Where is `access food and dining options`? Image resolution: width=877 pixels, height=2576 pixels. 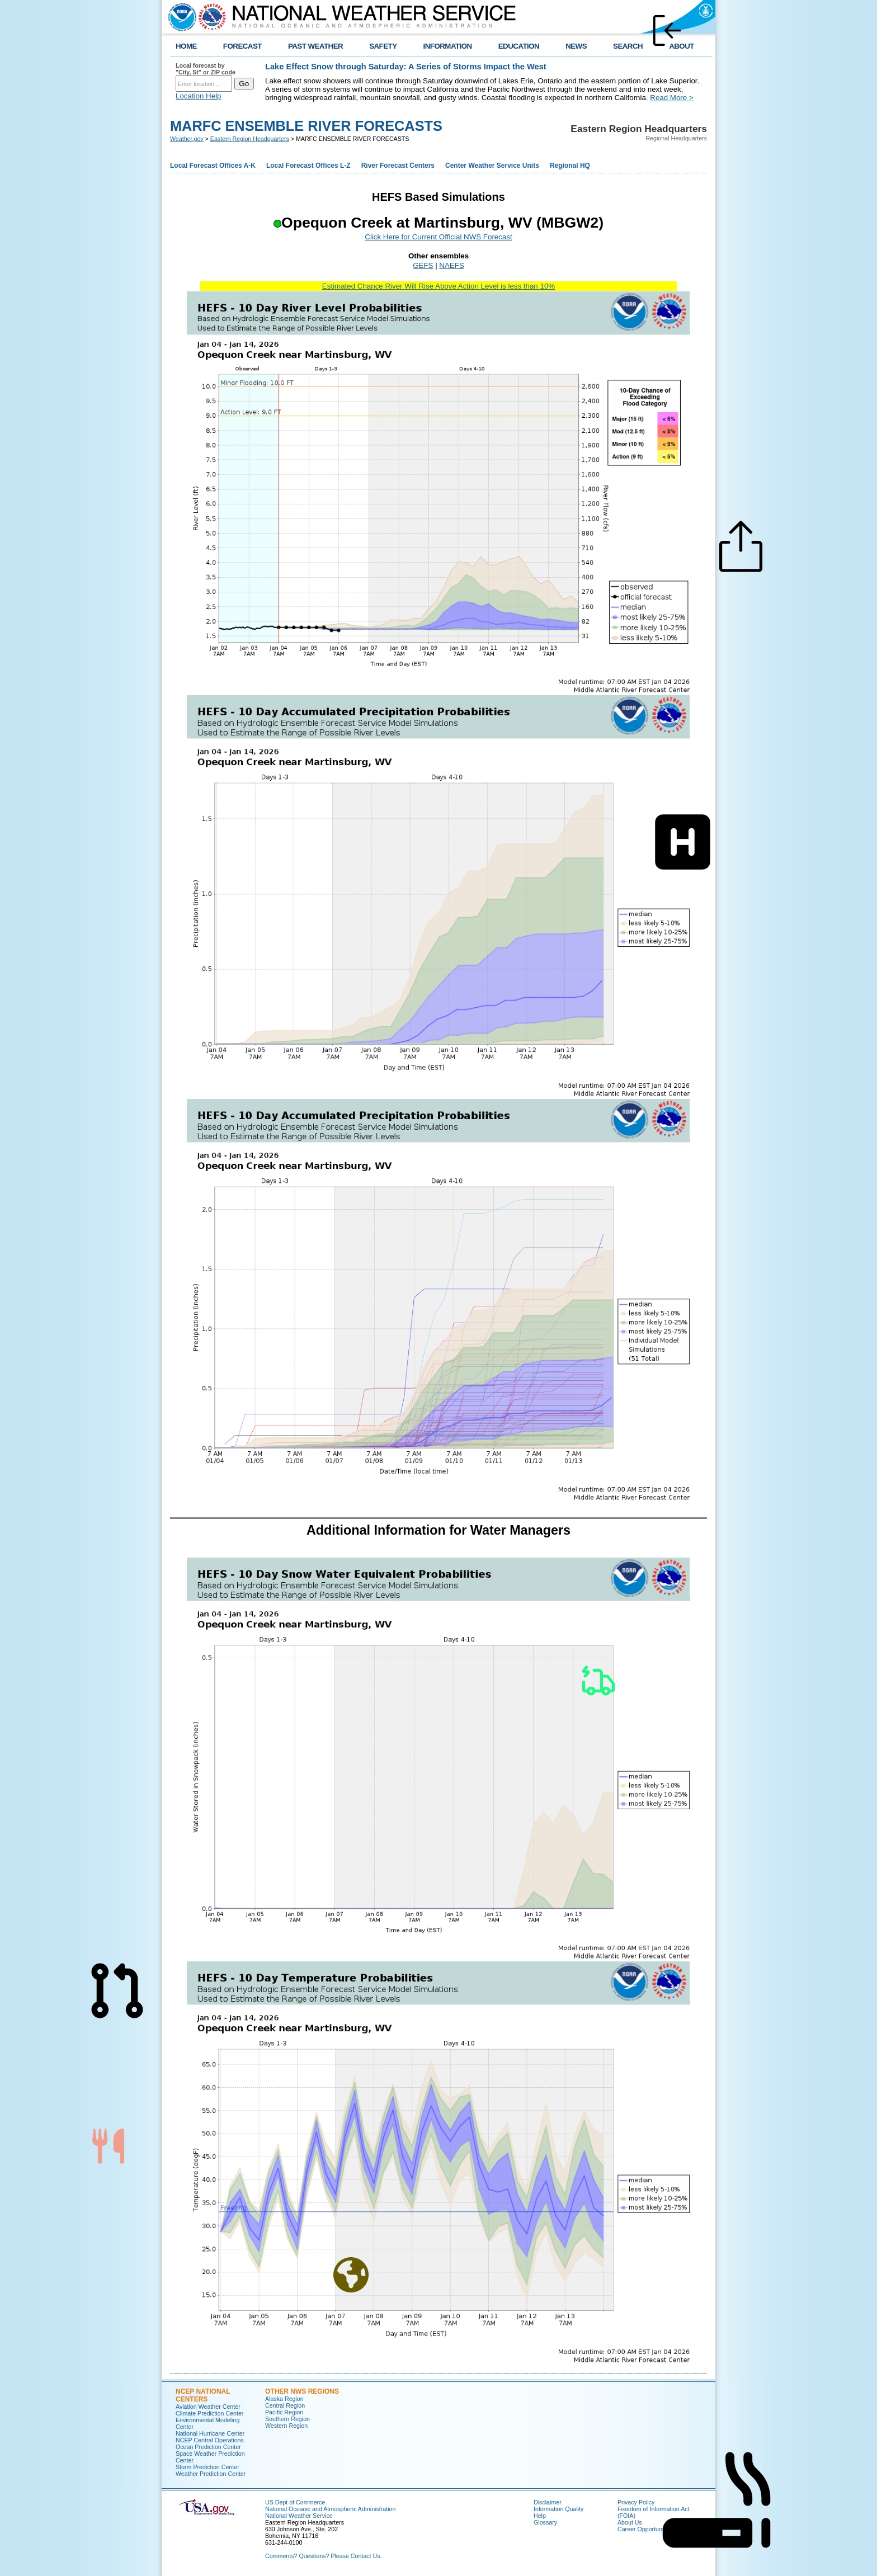 access food and dining options is located at coordinates (109, 2146).